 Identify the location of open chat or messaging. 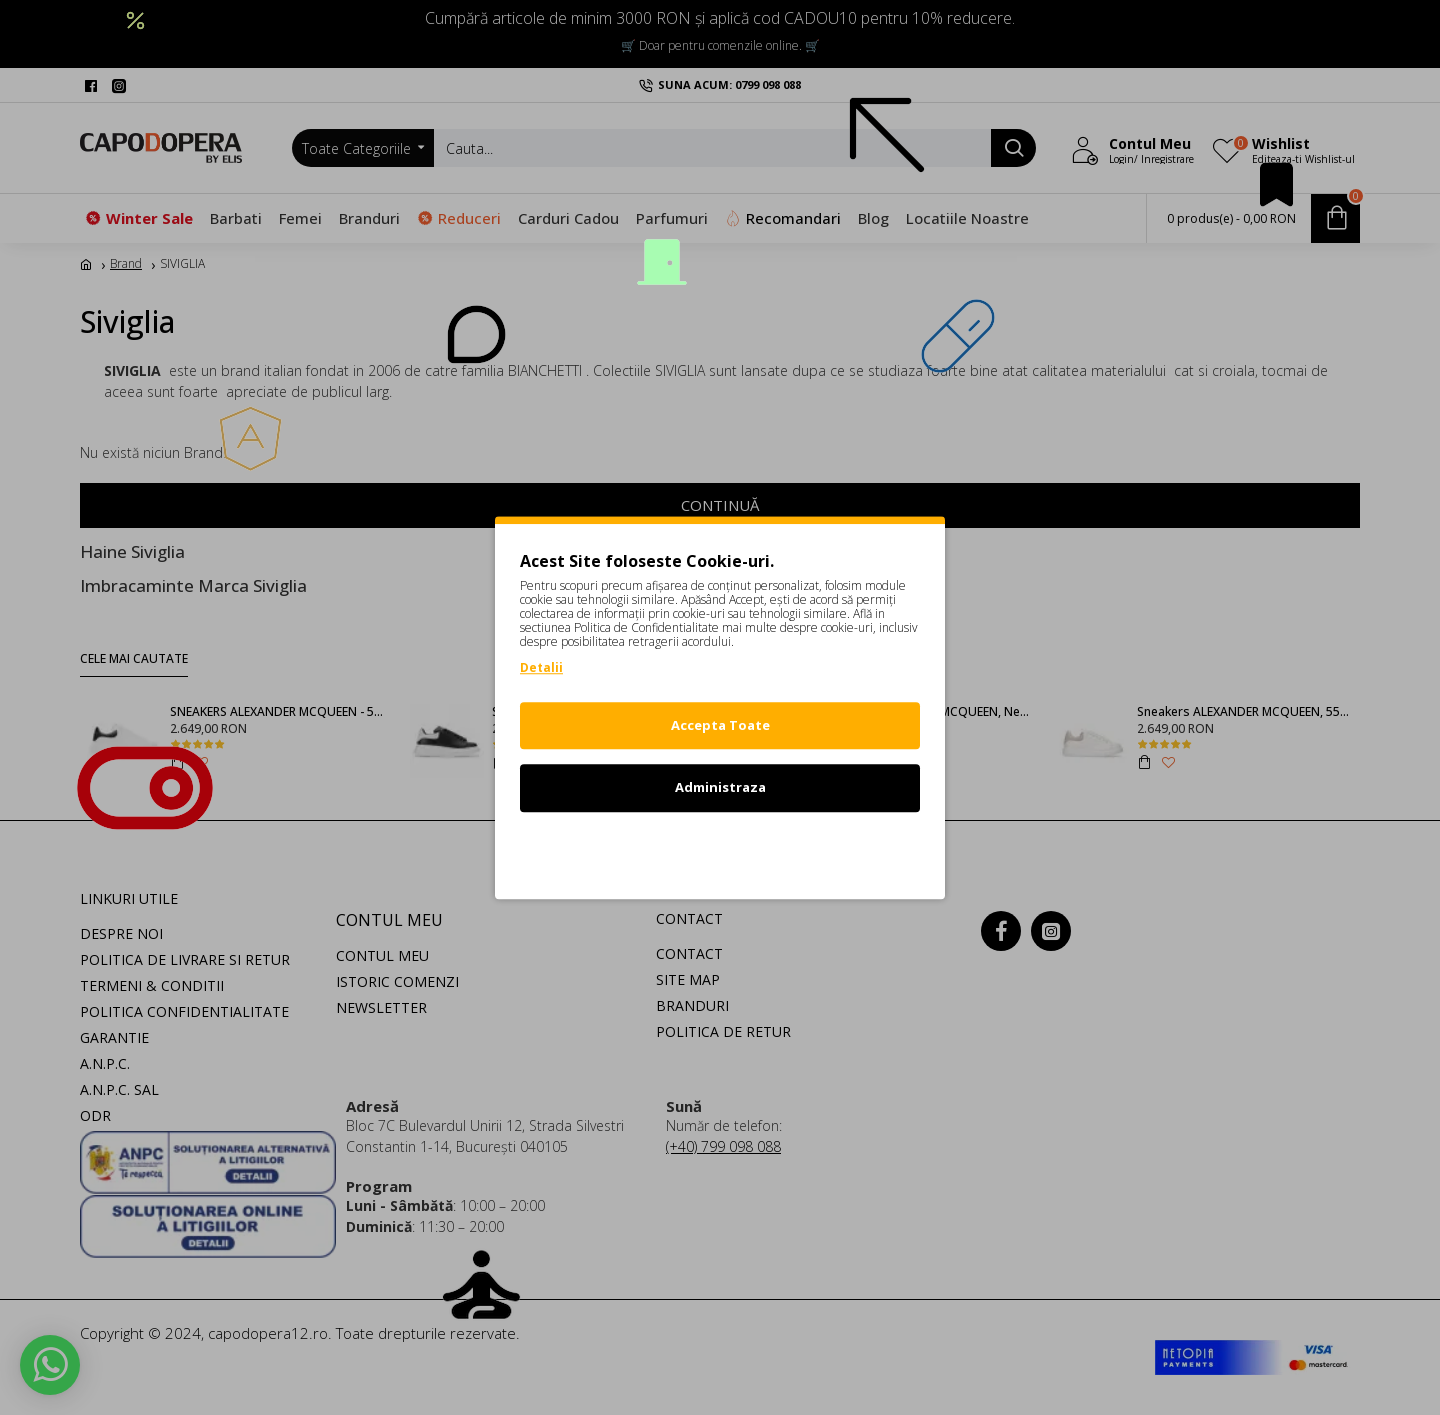
(475, 335).